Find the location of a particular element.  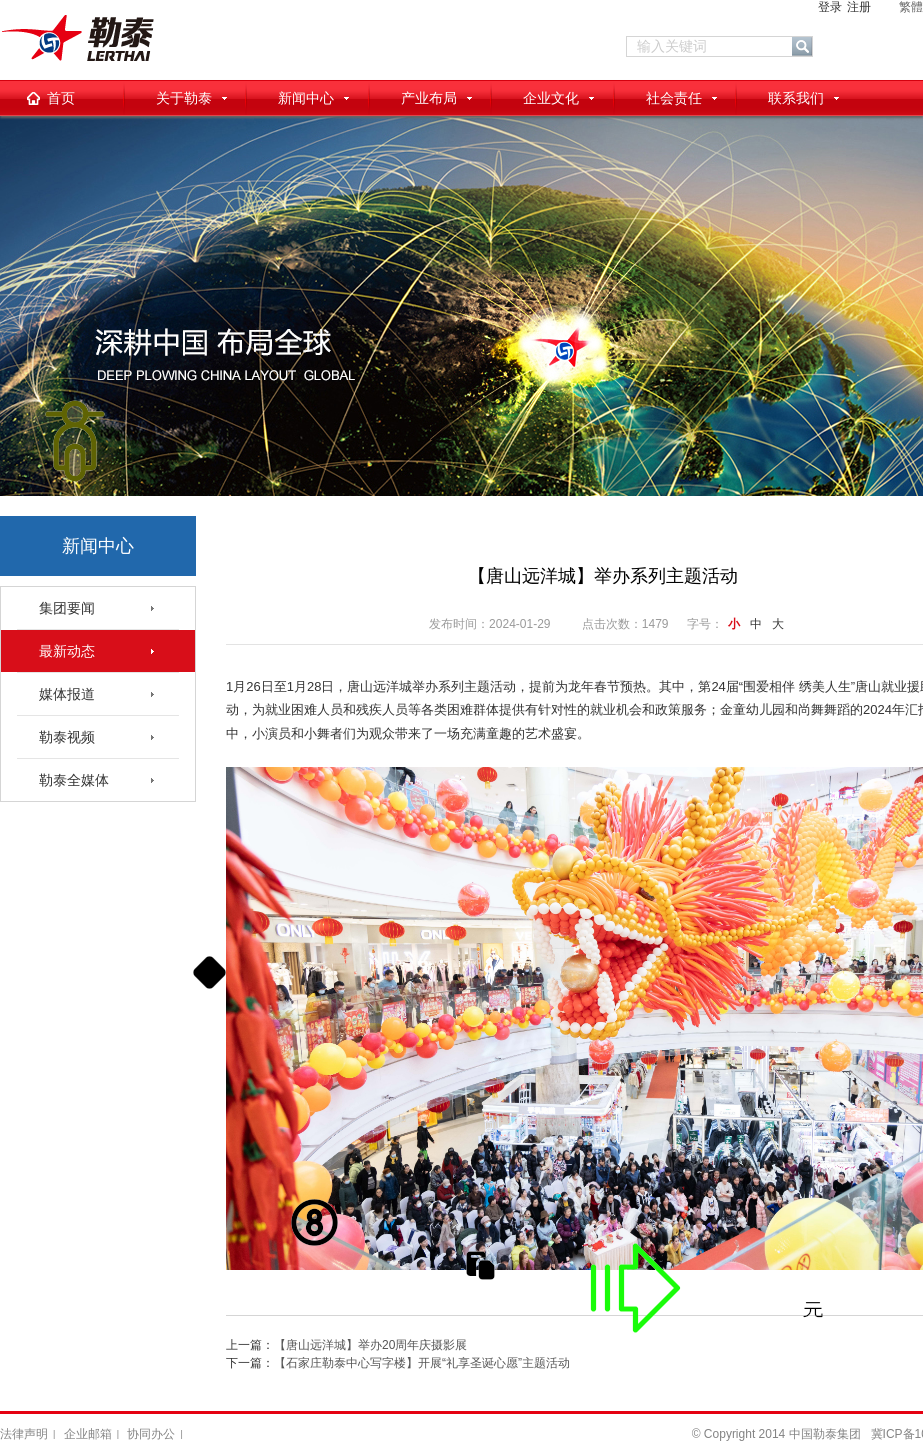

indicates step 8 in a numbered process is located at coordinates (314, 1222).